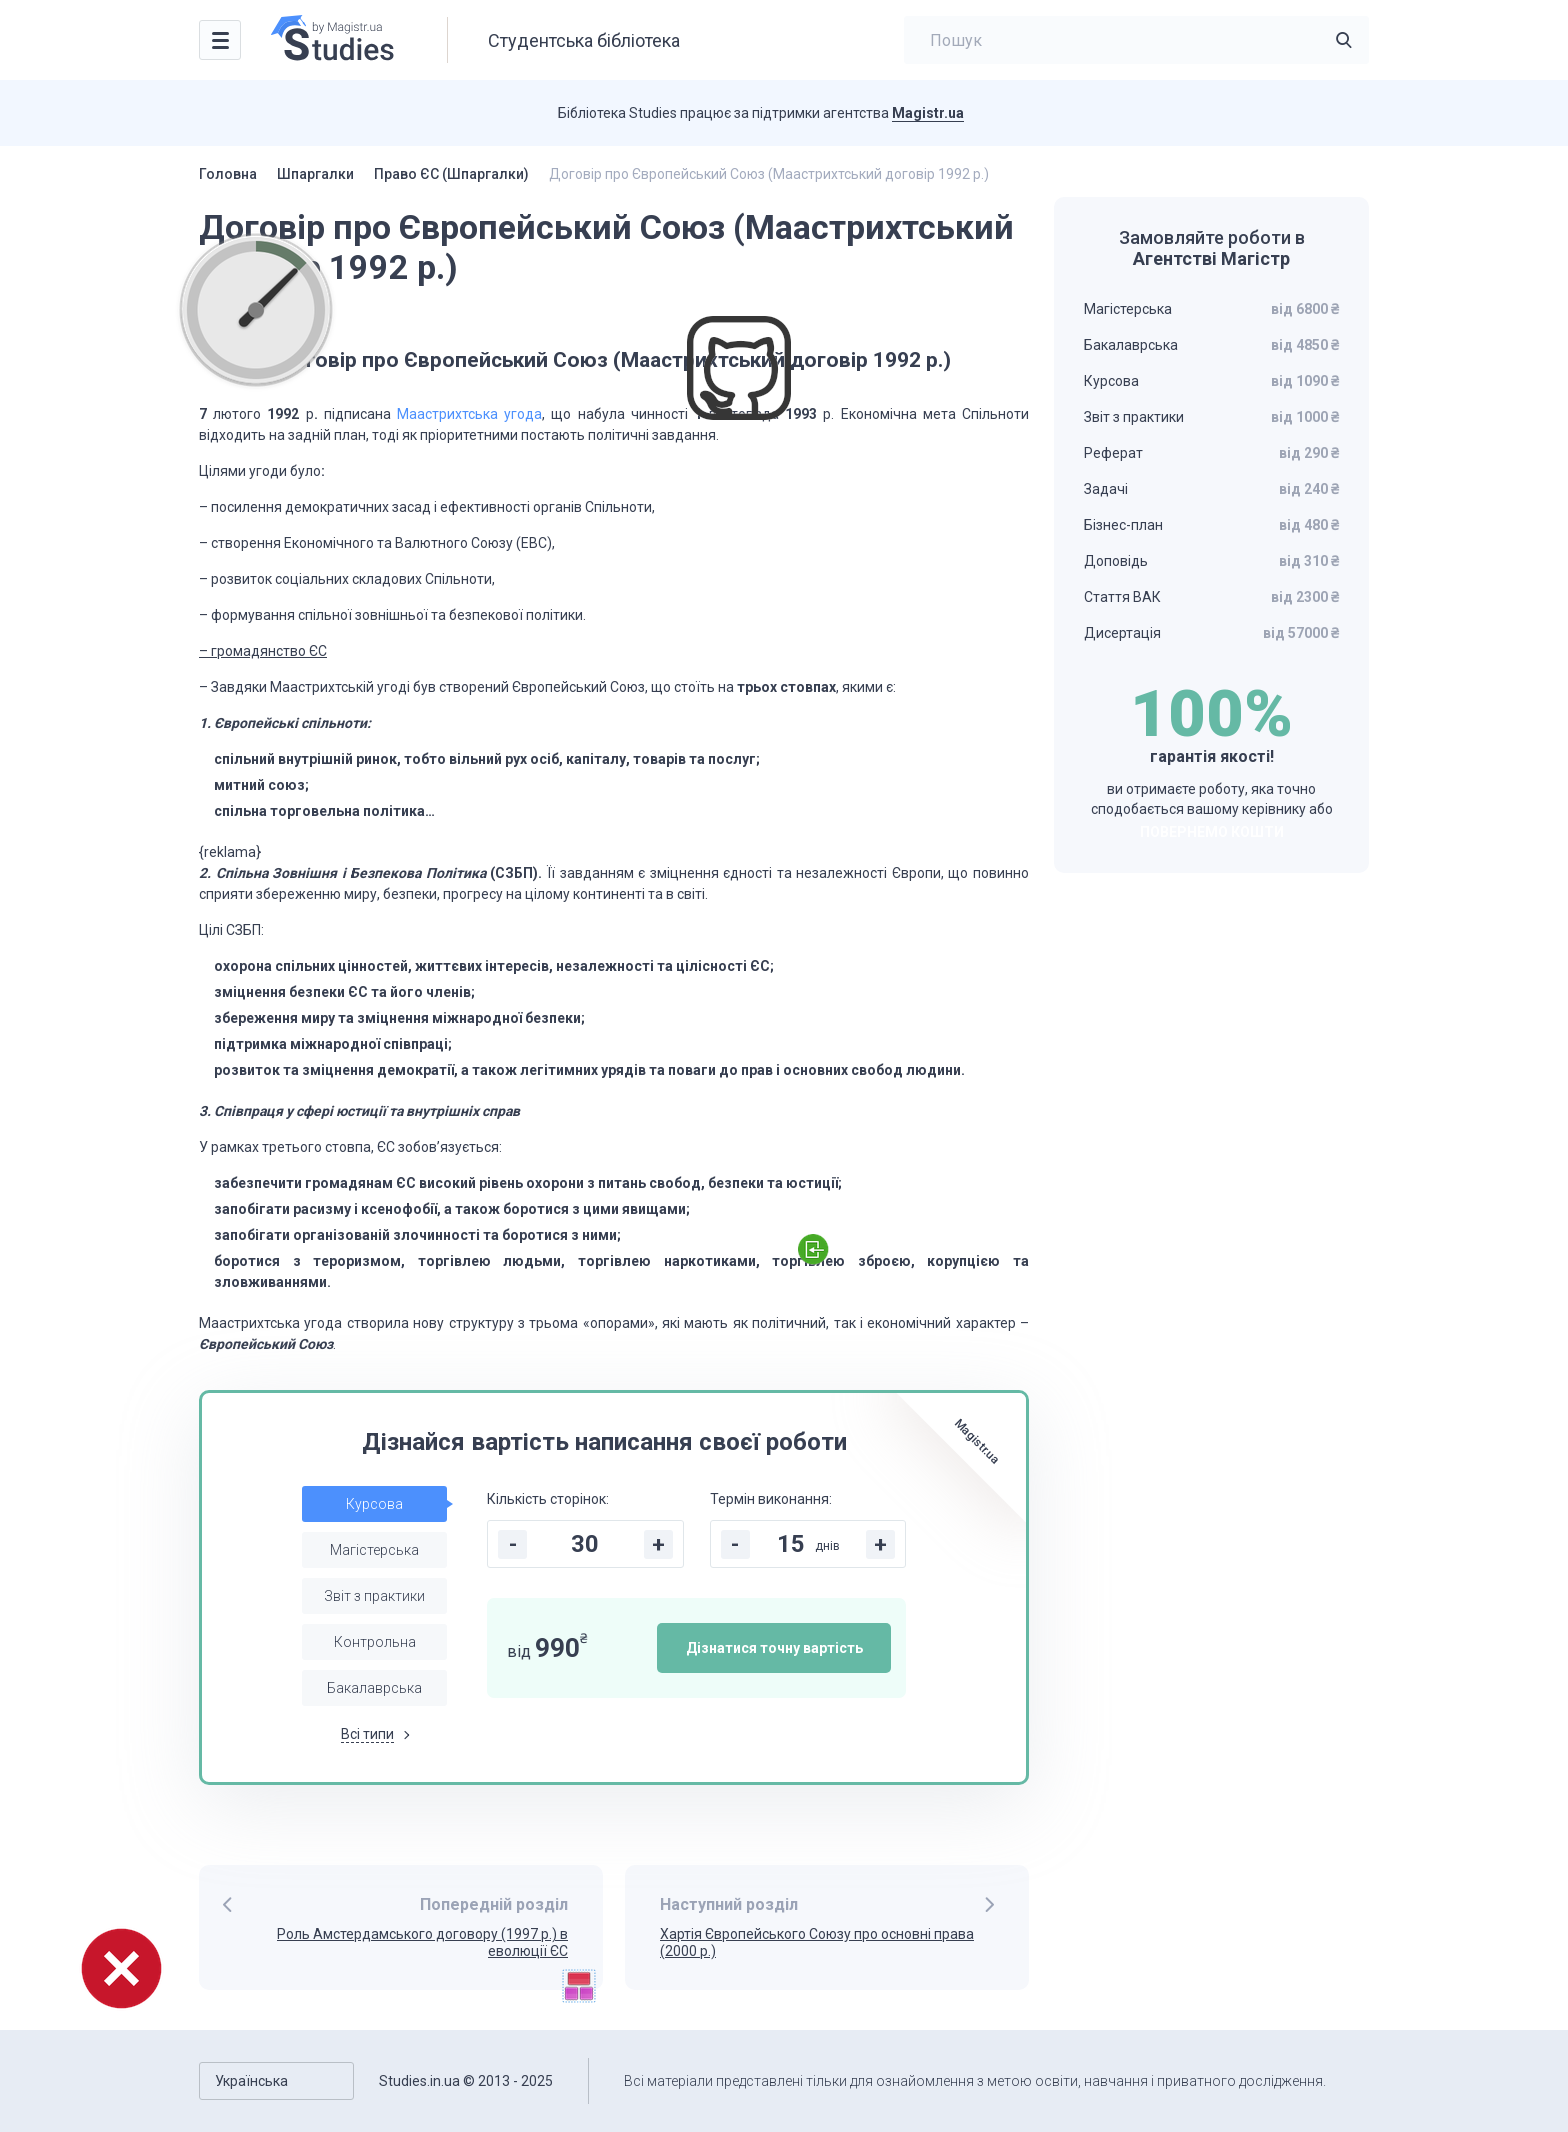 The height and width of the screenshot is (2132, 1568). What do you see at coordinates (739, 368) in the screenshot?
I see `open GitHub Desktop application` at bounding box center [739, 368].